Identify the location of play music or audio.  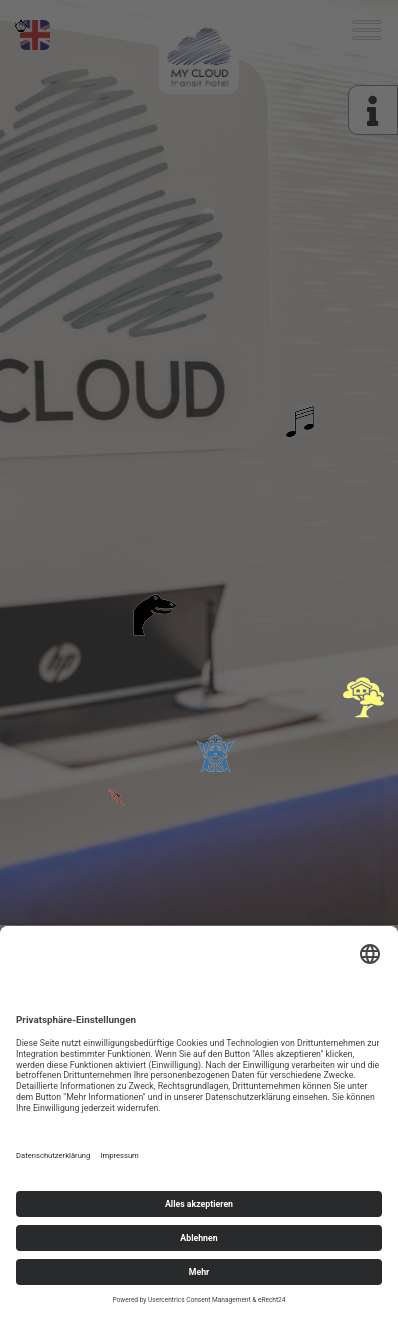
(300, 421).